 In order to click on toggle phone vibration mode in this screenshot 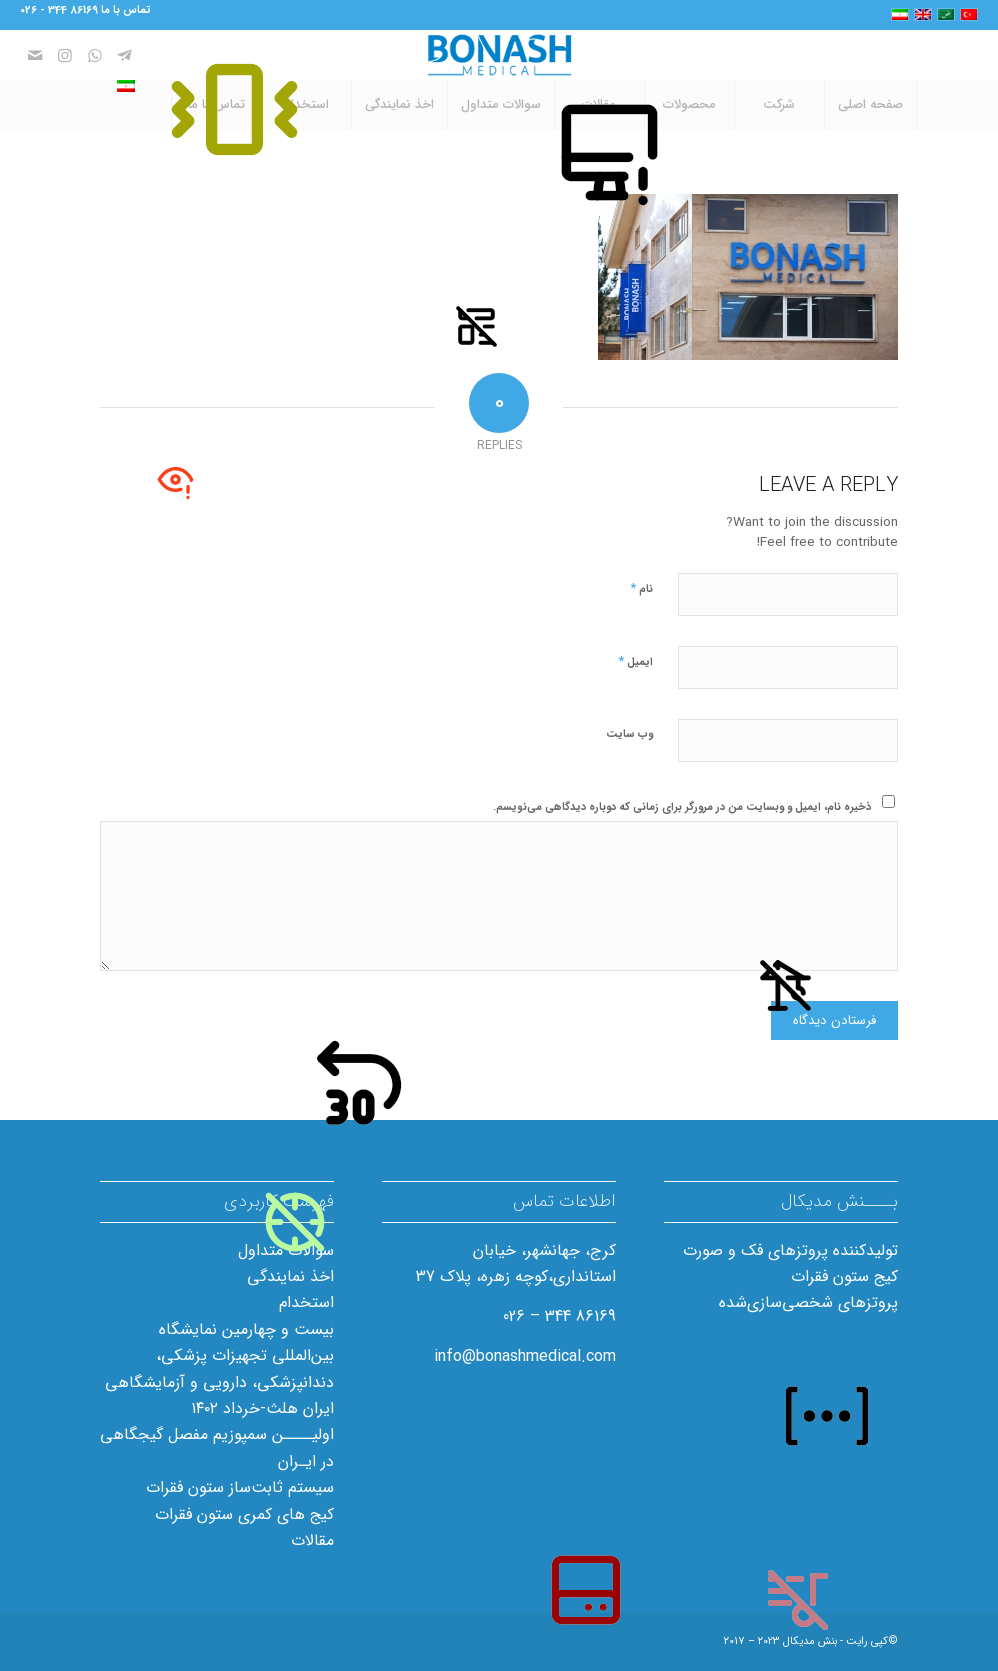, I will do `click(234, 109)`.